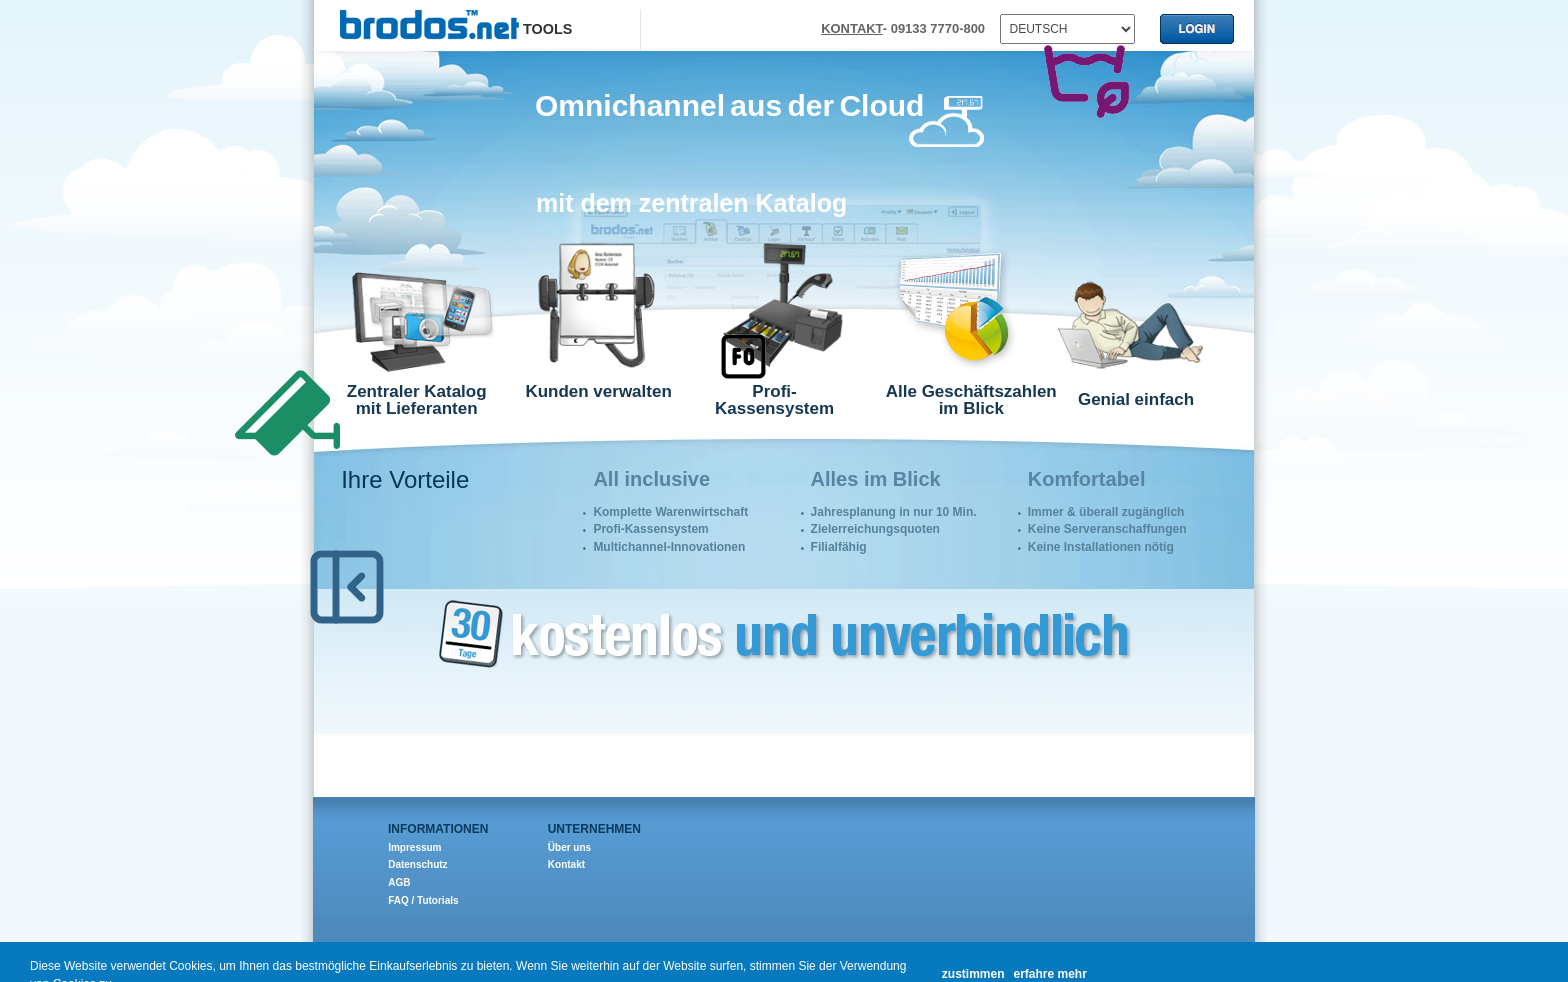  Describe the element at coordinates (347, 587) in the screenshot. I see `collapse the left sidebar panel` at that location.